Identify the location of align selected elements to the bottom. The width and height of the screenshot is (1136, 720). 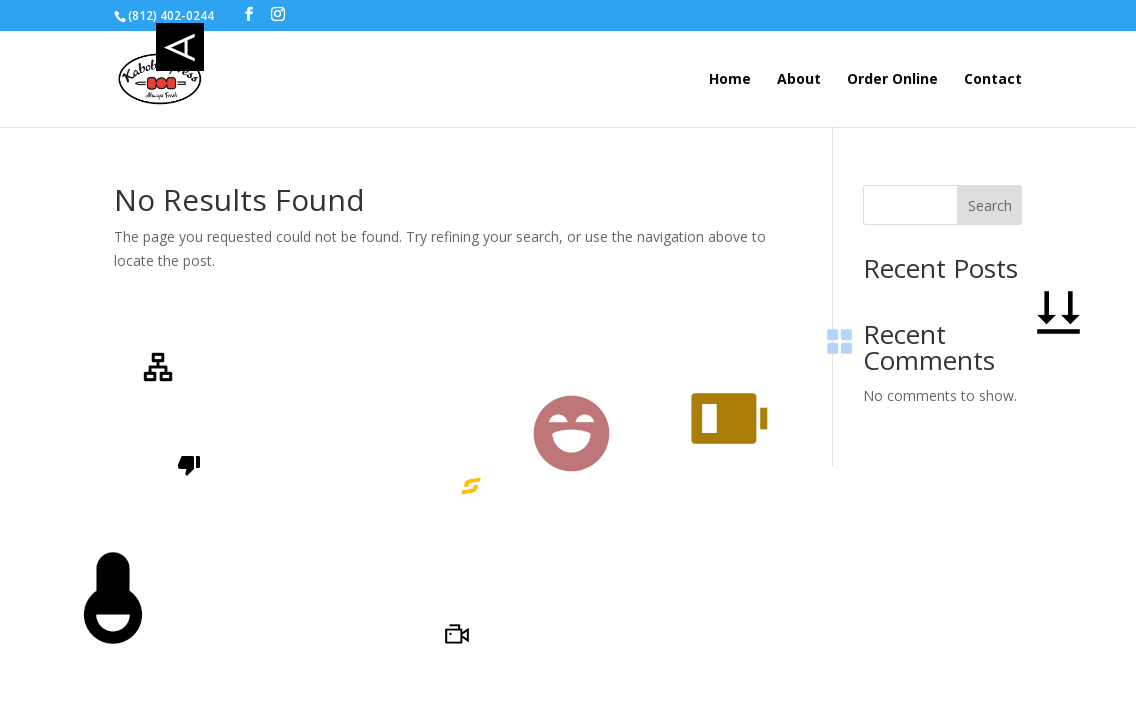
(1058, 312).